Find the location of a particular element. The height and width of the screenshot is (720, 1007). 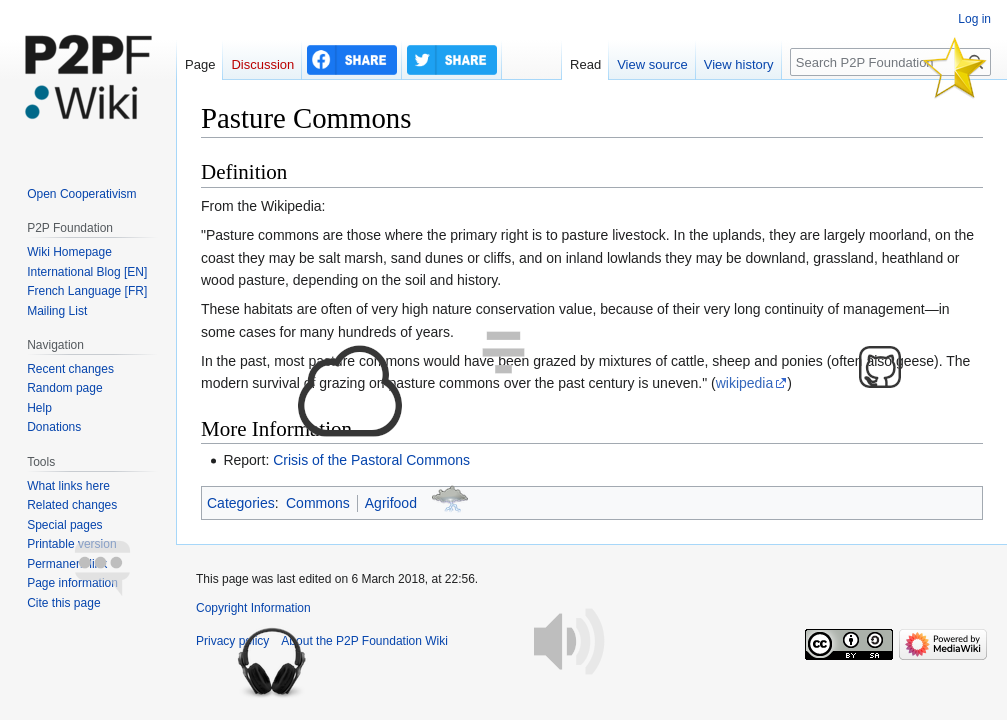

center align text is located at coordinates (503, 352).